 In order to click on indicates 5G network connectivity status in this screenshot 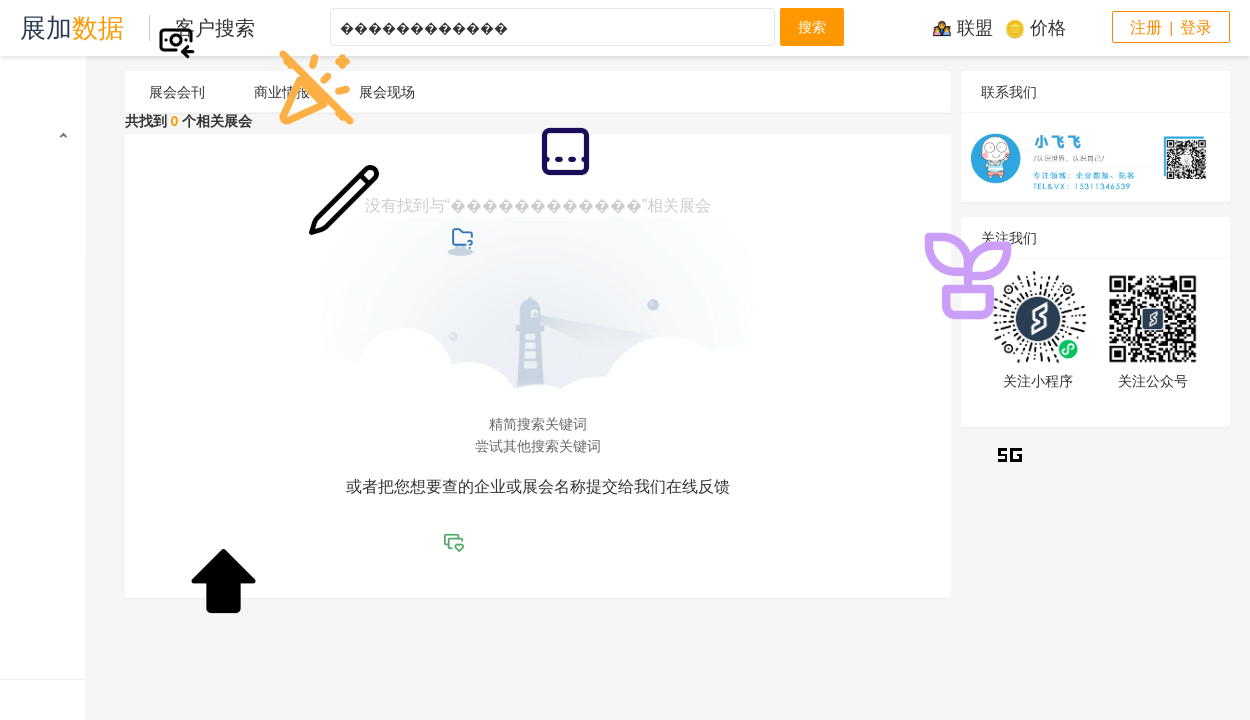, I will do `click(1010, 455)`.